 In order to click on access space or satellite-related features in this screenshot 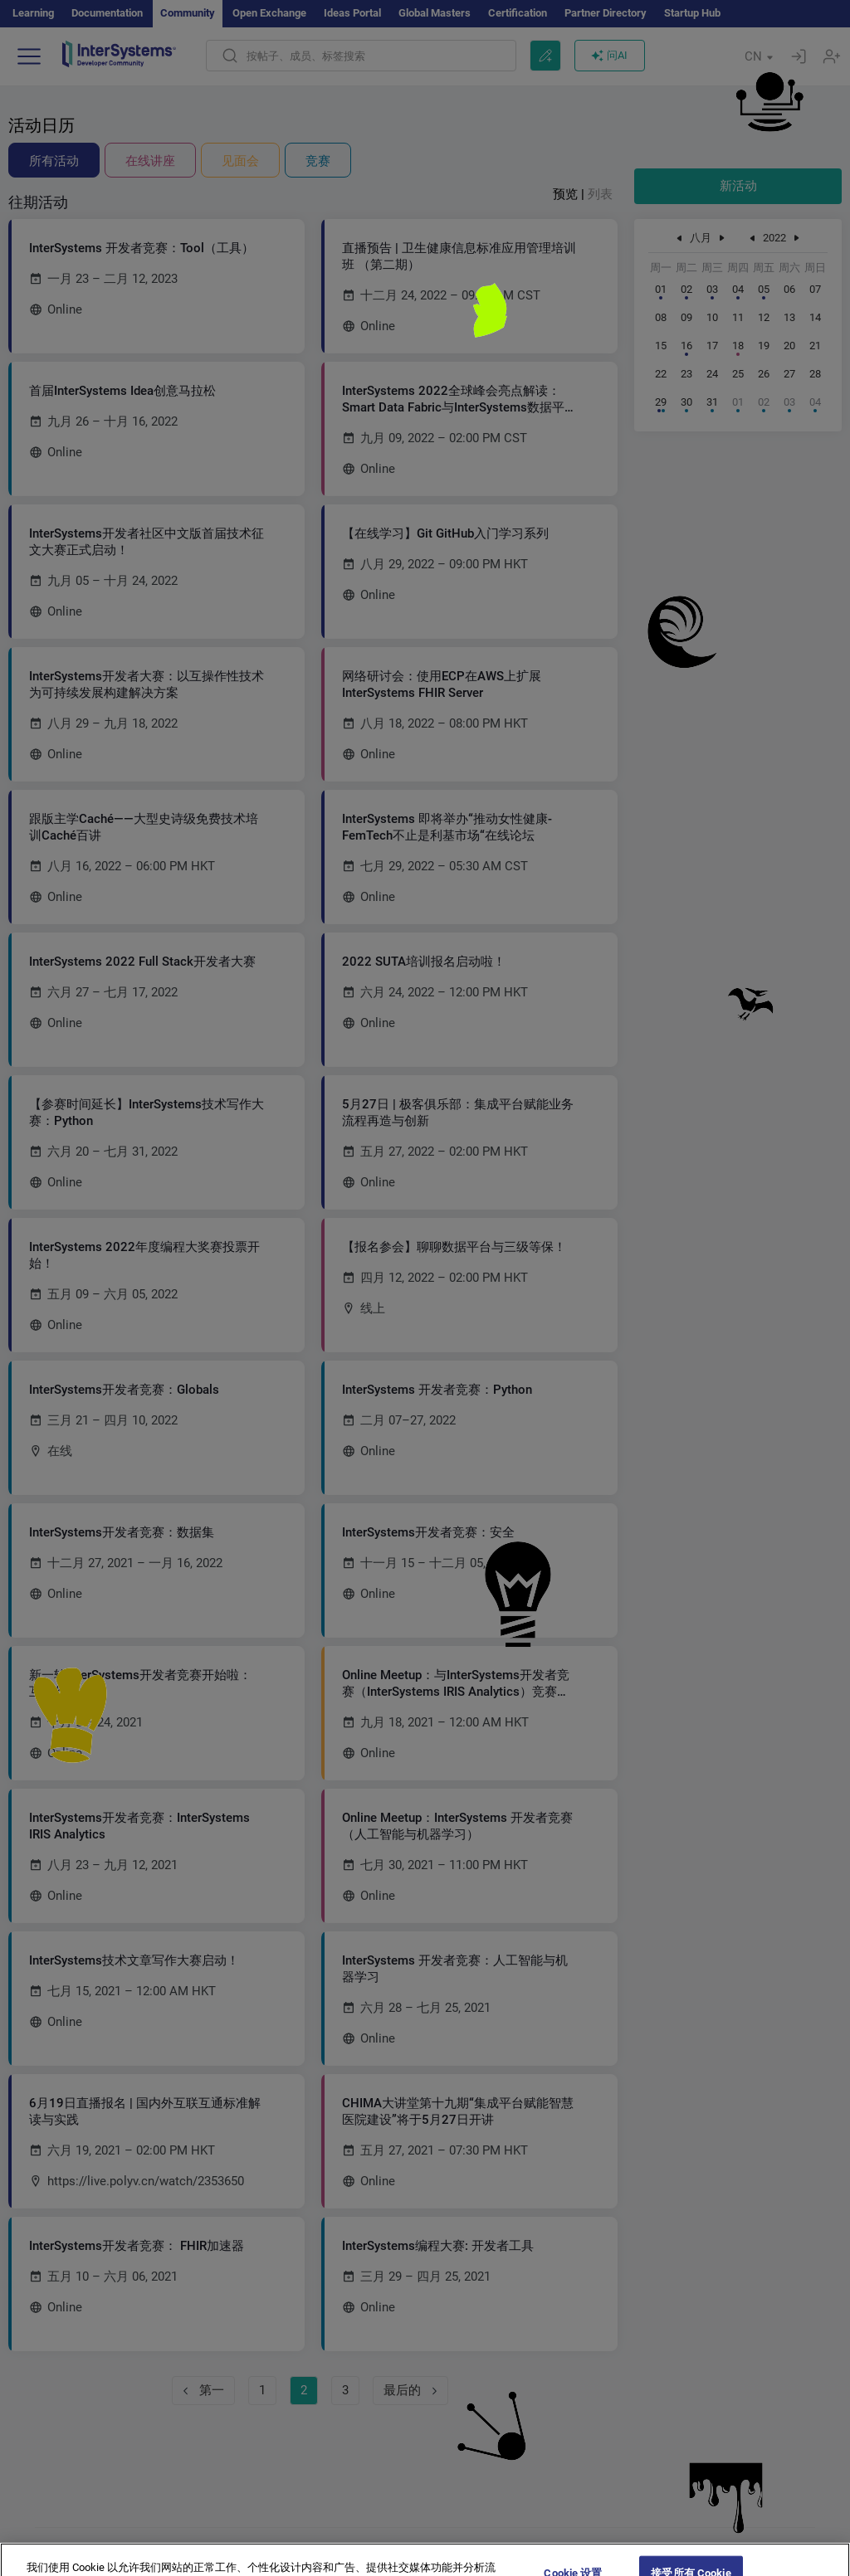, I will do `click(491, 2426)`.